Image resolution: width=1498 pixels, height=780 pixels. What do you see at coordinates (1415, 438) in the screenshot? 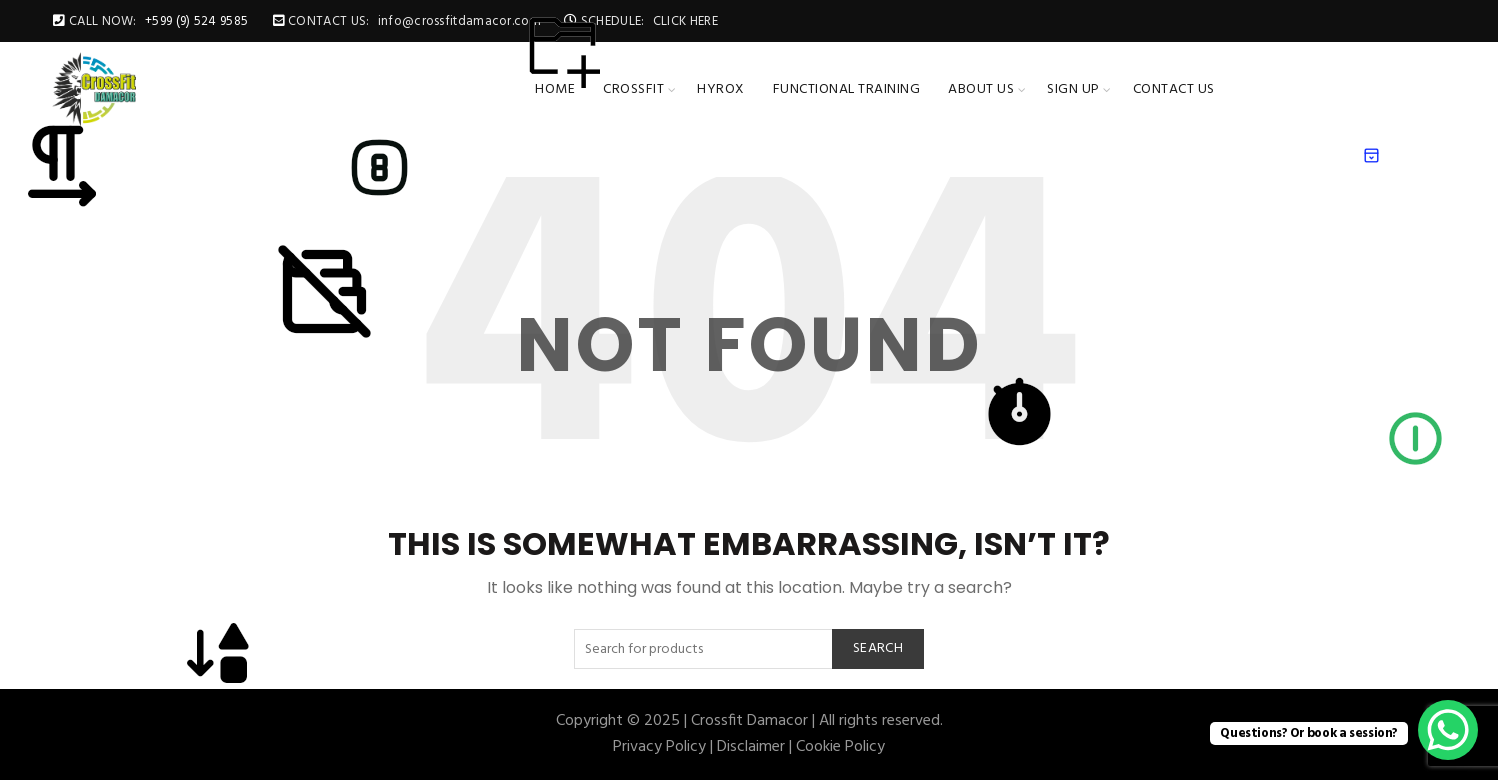
I see `access information or help` at bounding box center [1415, 438].